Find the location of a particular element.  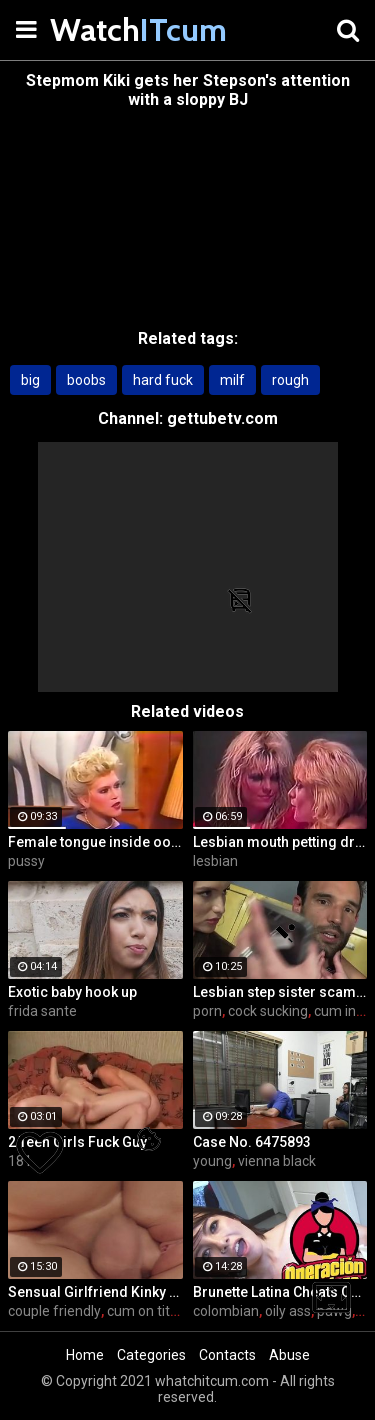

adjust display overscan settings is located at coordinates (331, 1297).